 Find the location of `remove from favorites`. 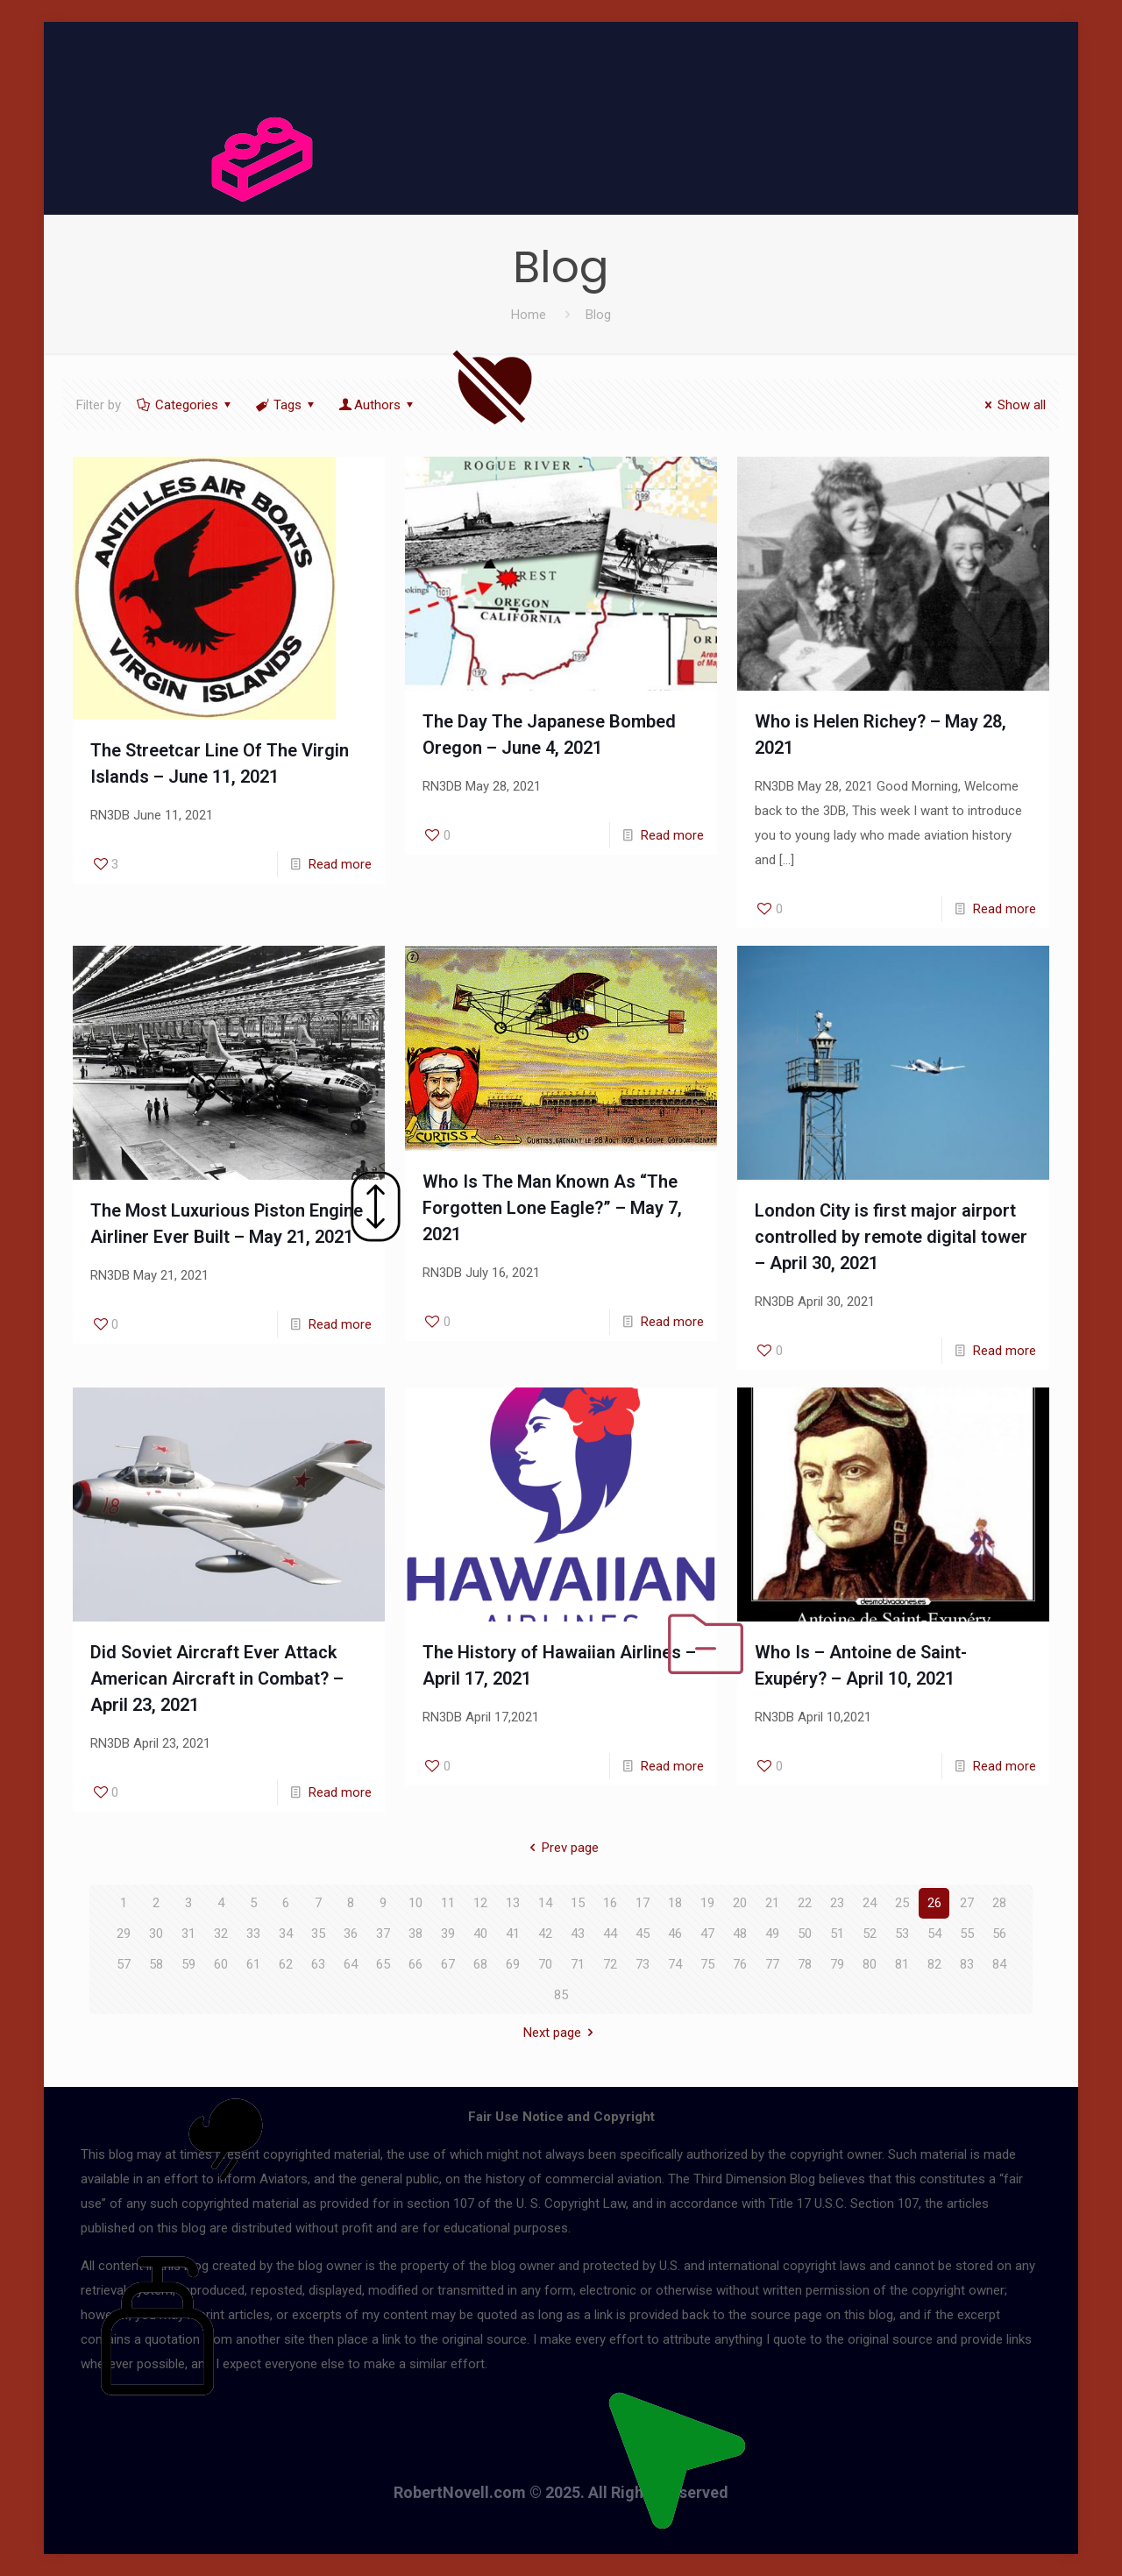

remove from favorites is located at coordinates (492, 387).